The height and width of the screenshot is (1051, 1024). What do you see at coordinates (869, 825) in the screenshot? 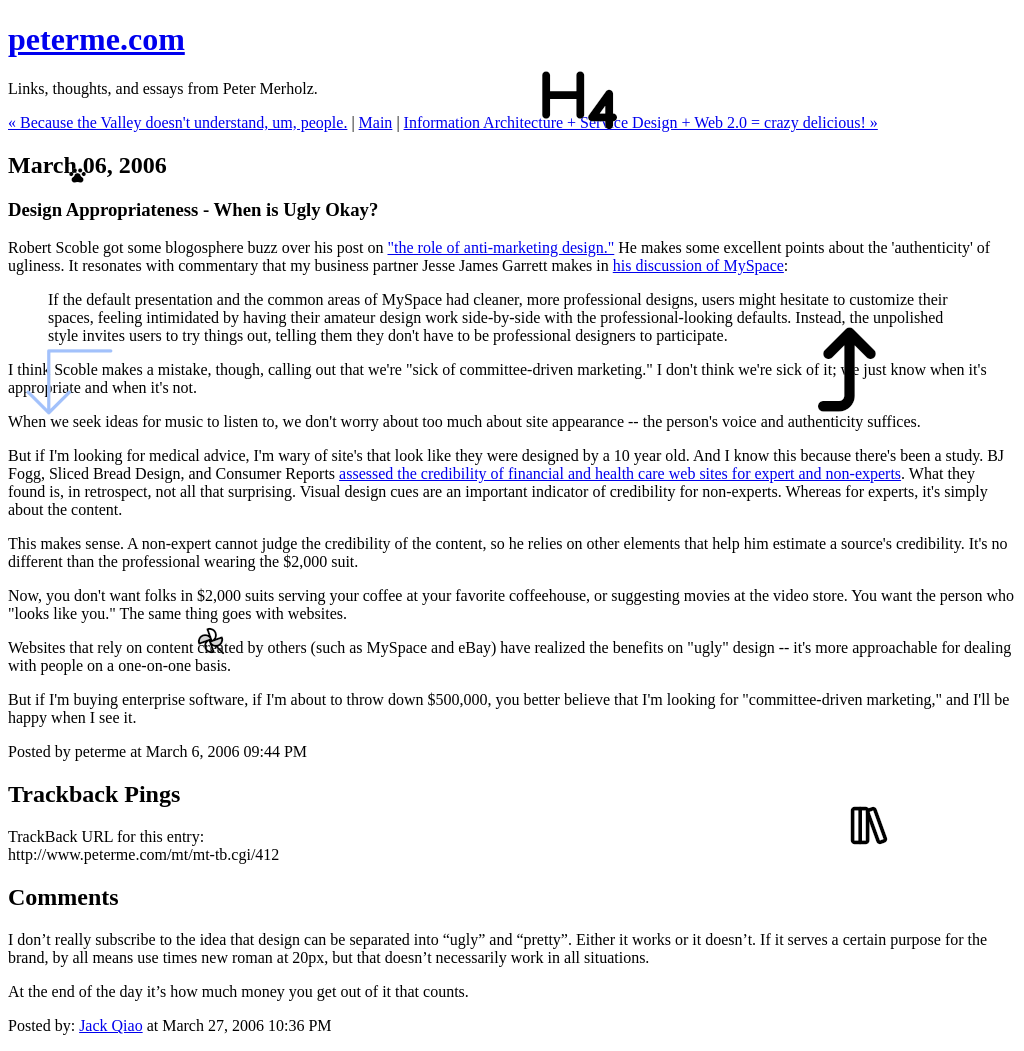
I see `access your library or collection` at bounding box center [869, 825].